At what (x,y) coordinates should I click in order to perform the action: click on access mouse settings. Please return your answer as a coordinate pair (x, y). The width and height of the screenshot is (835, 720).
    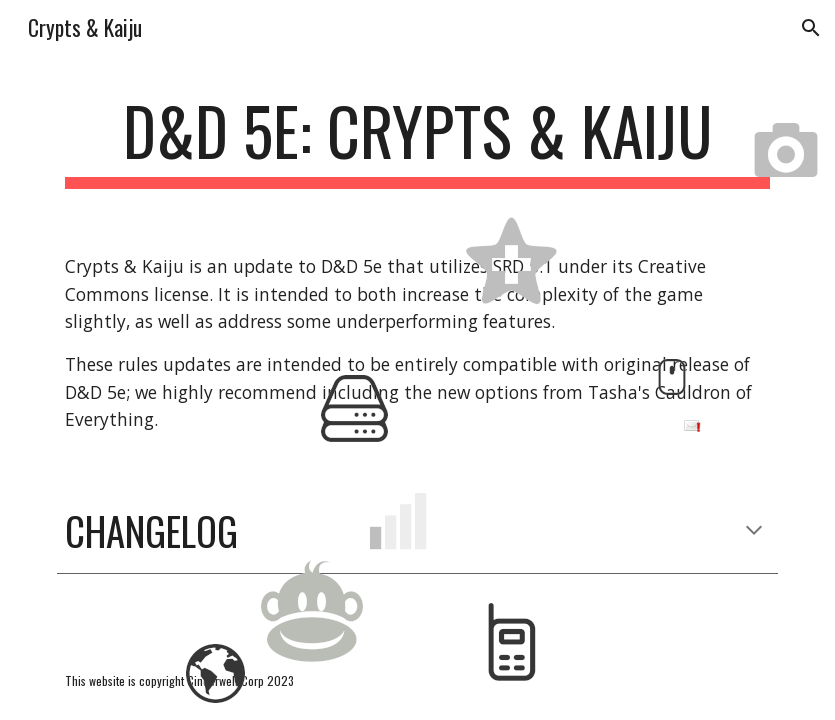
    Looking at the image, I should click on (672, 377).